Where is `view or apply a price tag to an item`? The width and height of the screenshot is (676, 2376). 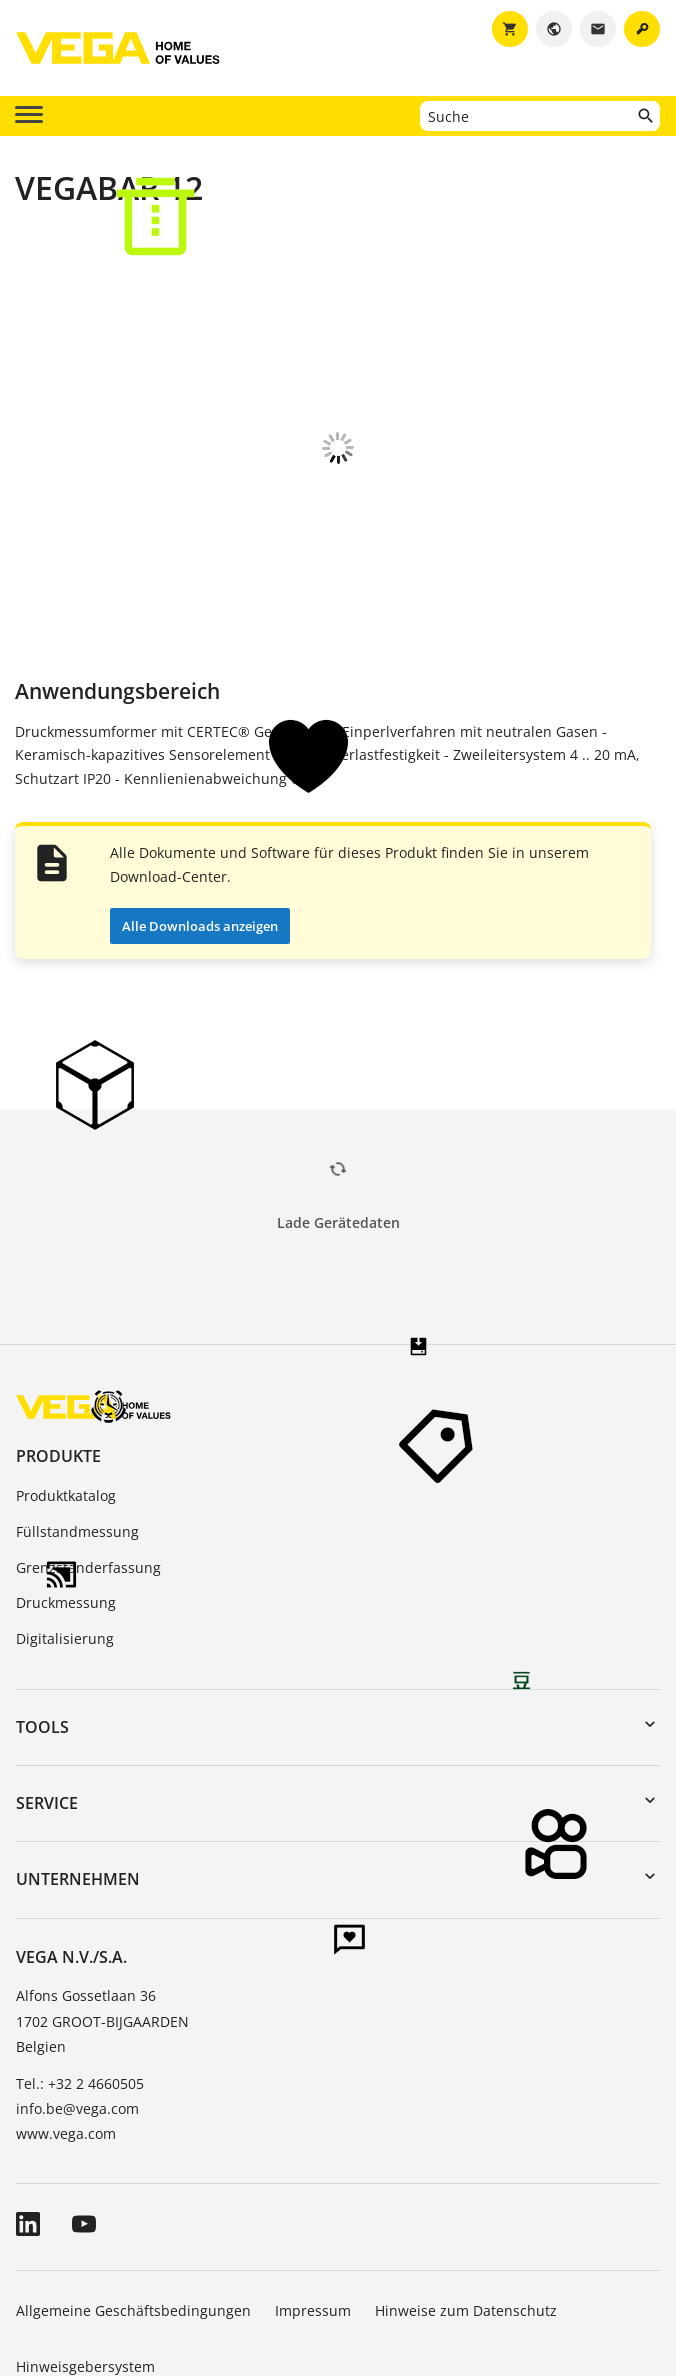 view or apply a price tag to an item is located at coordinates (436, 1444).